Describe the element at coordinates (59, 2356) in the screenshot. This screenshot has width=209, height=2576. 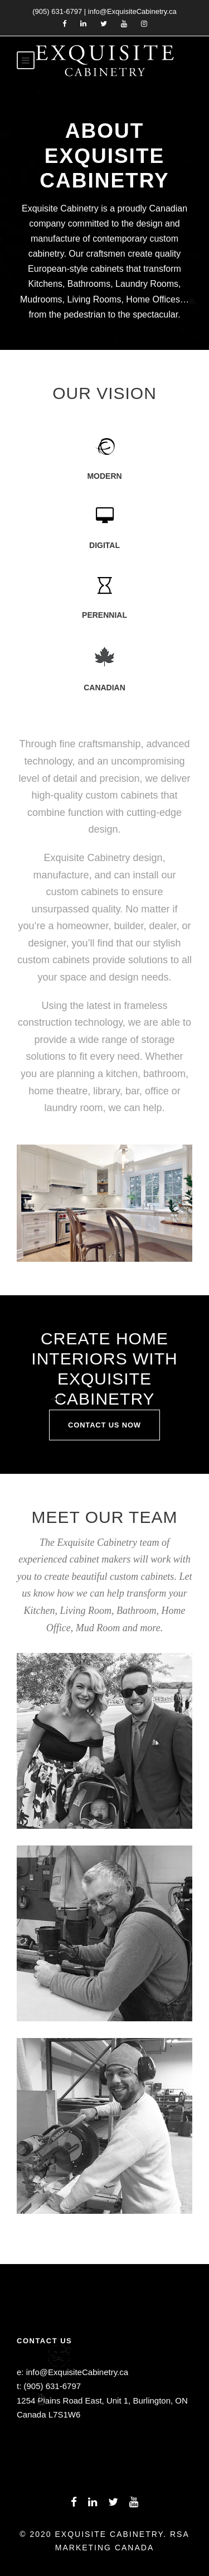
I see `report feeling unwell or sick` at that location.